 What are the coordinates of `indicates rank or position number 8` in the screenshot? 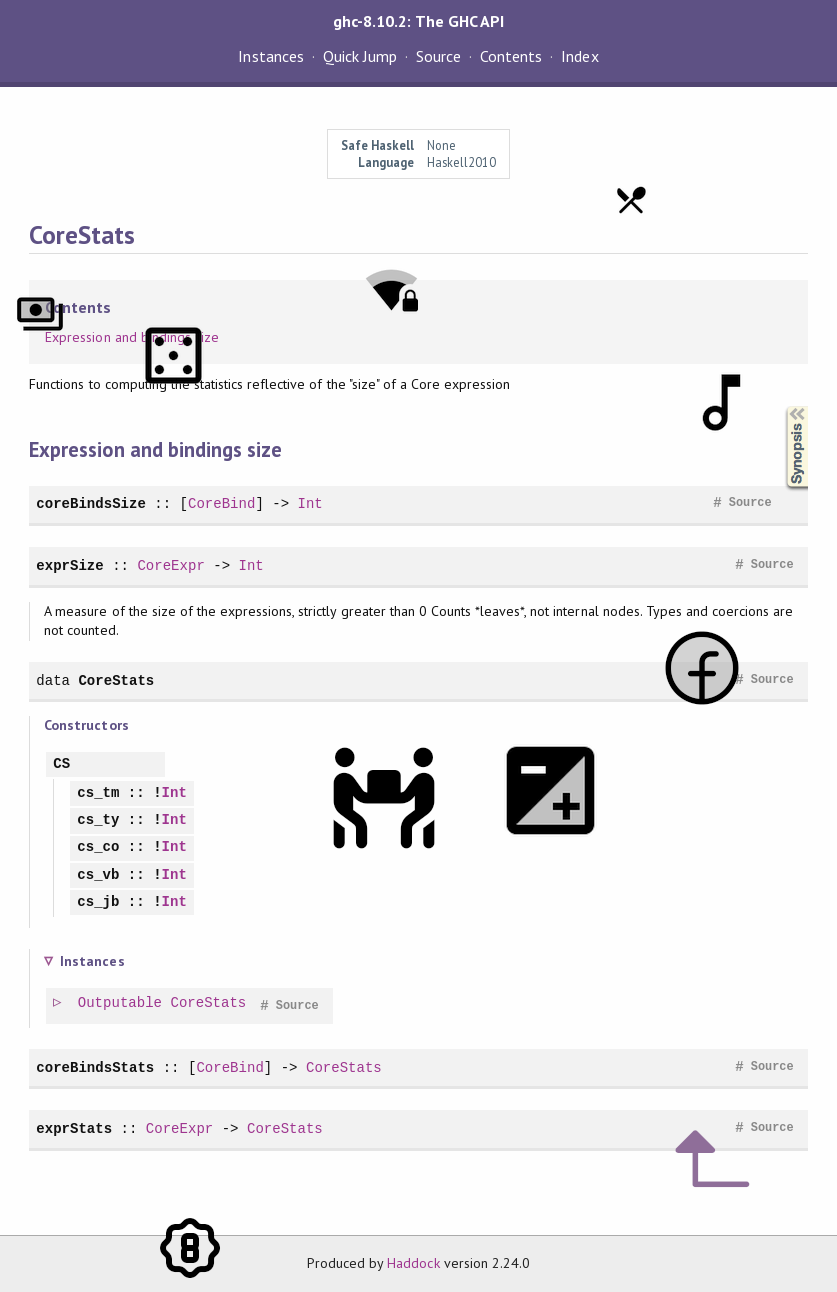 It's located at (190, 1248).